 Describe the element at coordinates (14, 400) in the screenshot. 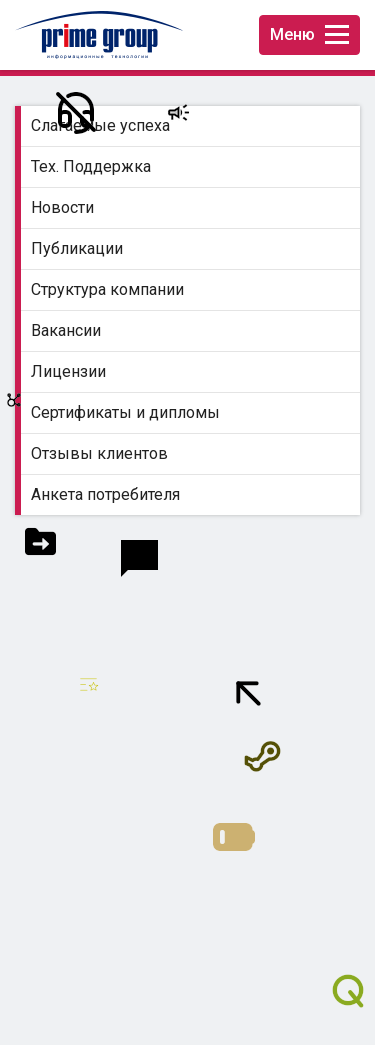

I see `access affiliate or referral program` at that location.